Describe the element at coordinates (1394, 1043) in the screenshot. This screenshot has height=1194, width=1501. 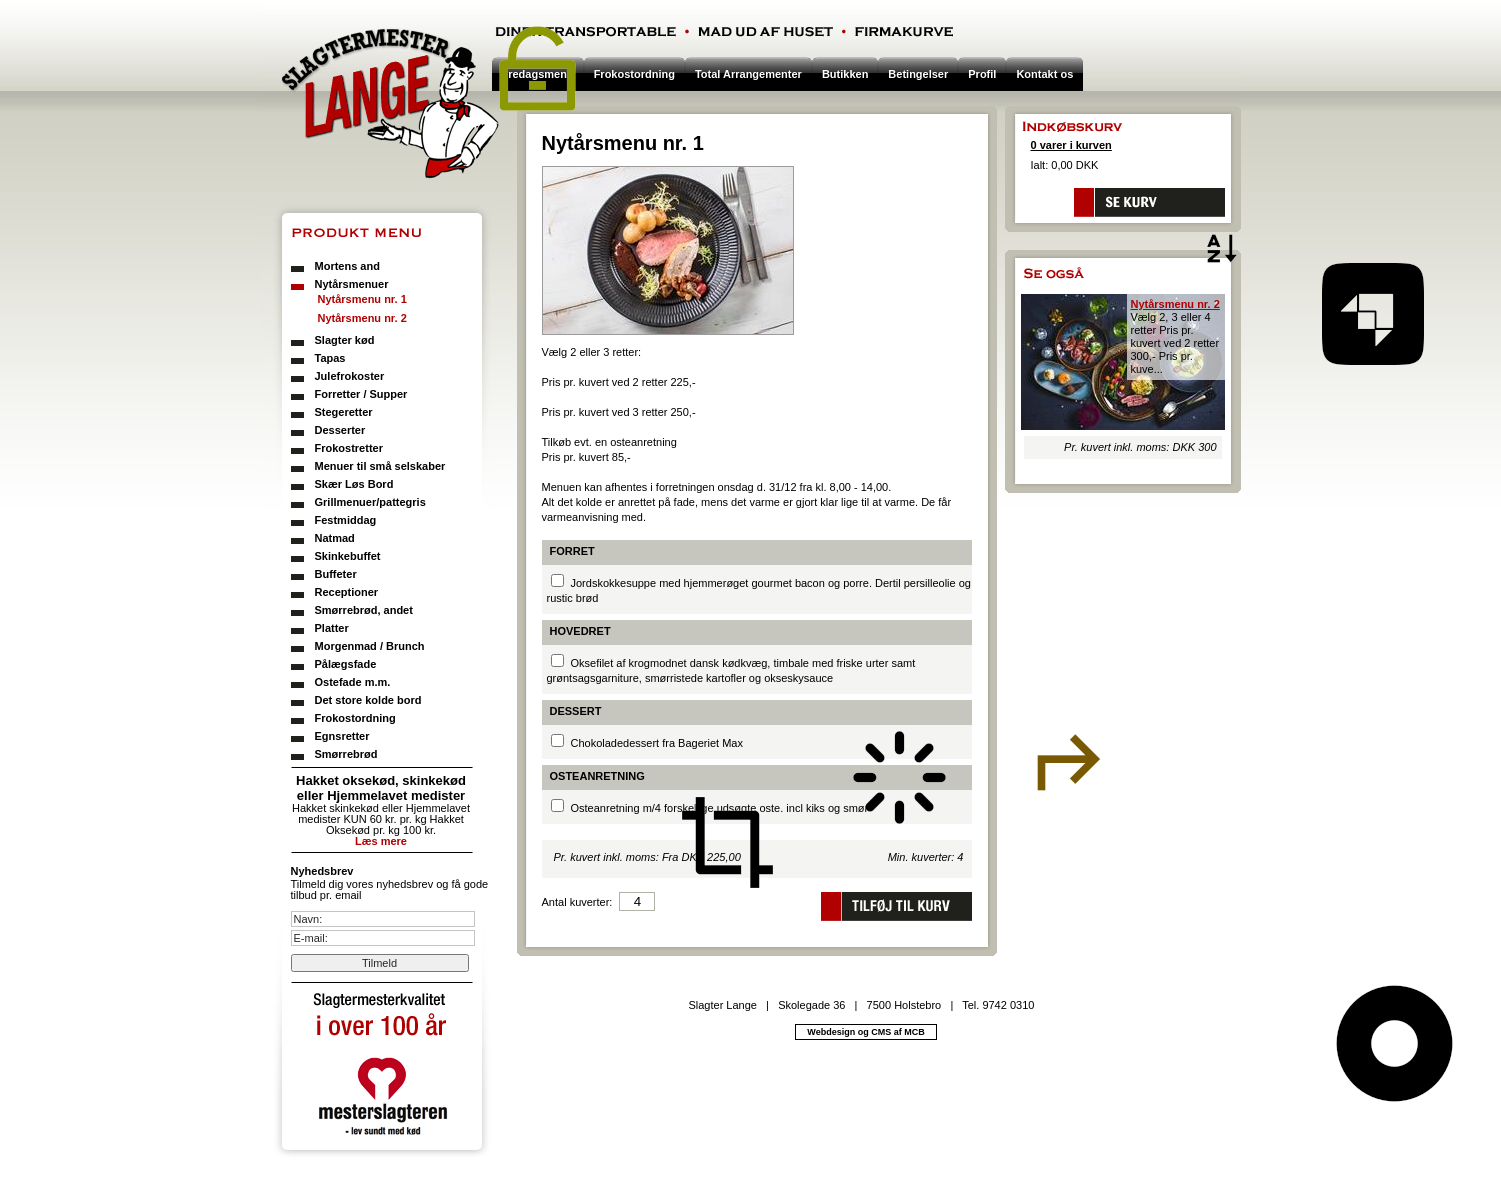
I see `a selected radio button option` at that location.